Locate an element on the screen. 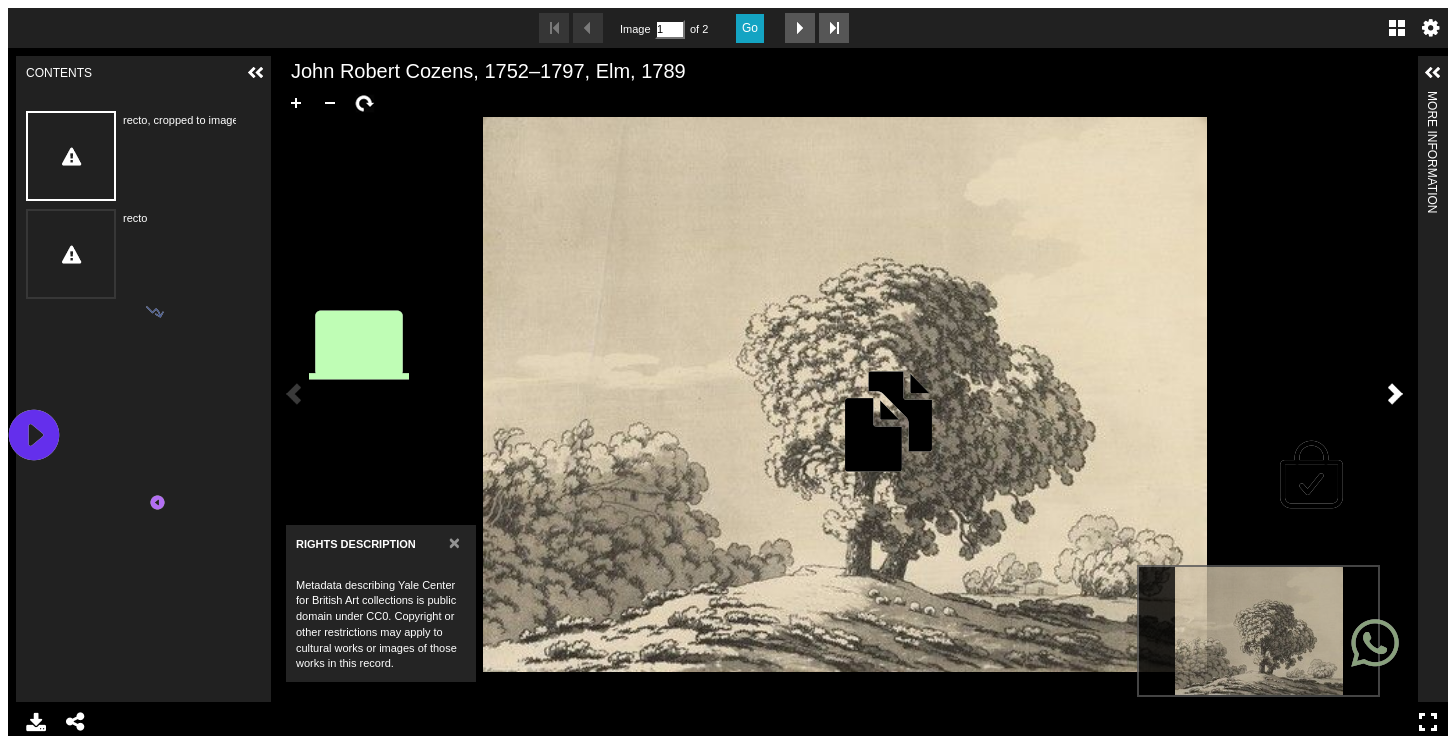 The image size is (1448, 736). order confirmed or purchase complete is located at coordinates (1311, 474).